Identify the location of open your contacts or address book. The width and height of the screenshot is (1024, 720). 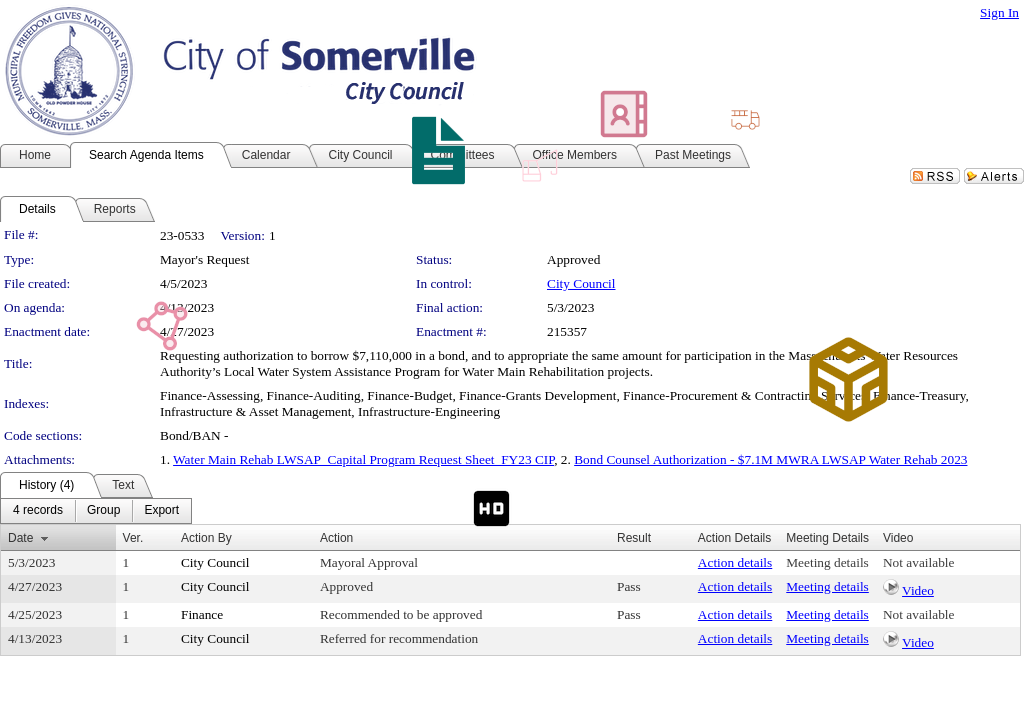
(624, 114).